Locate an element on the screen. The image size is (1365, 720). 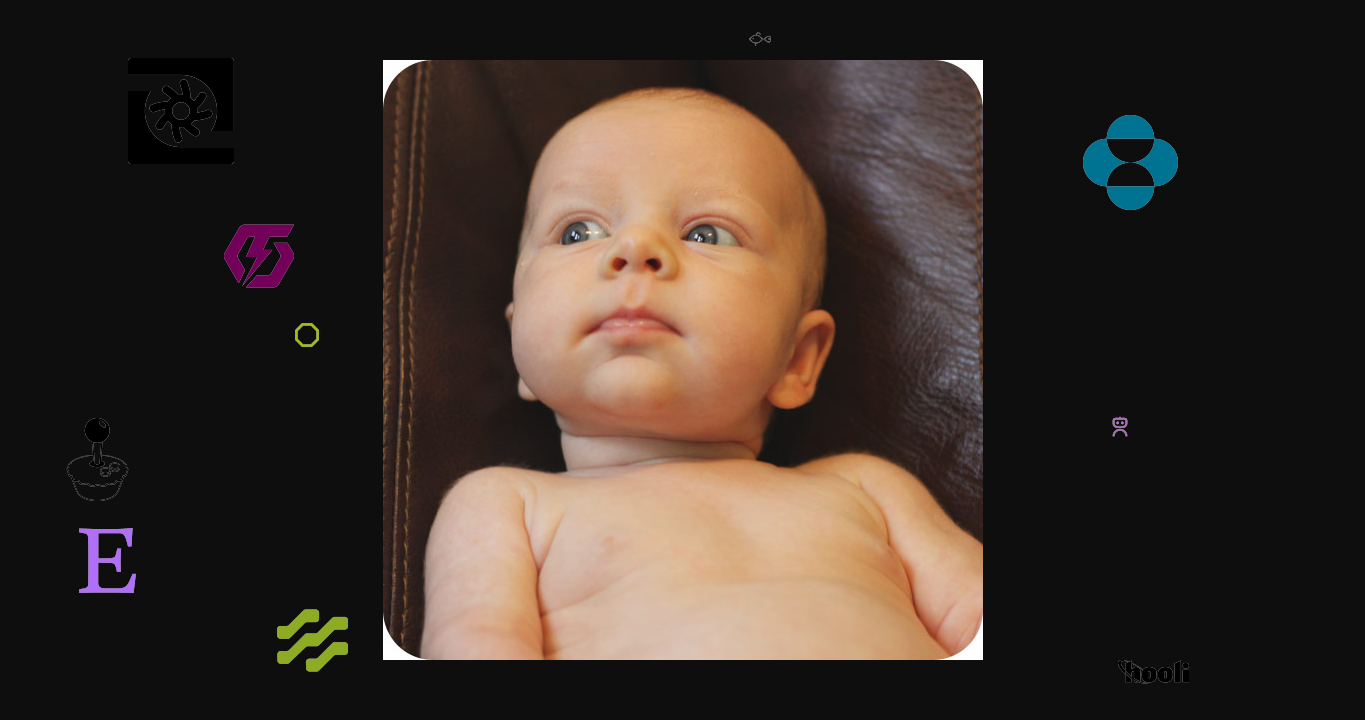
access AI assistant or chatbot feature is located at coordinates (1120, 427).